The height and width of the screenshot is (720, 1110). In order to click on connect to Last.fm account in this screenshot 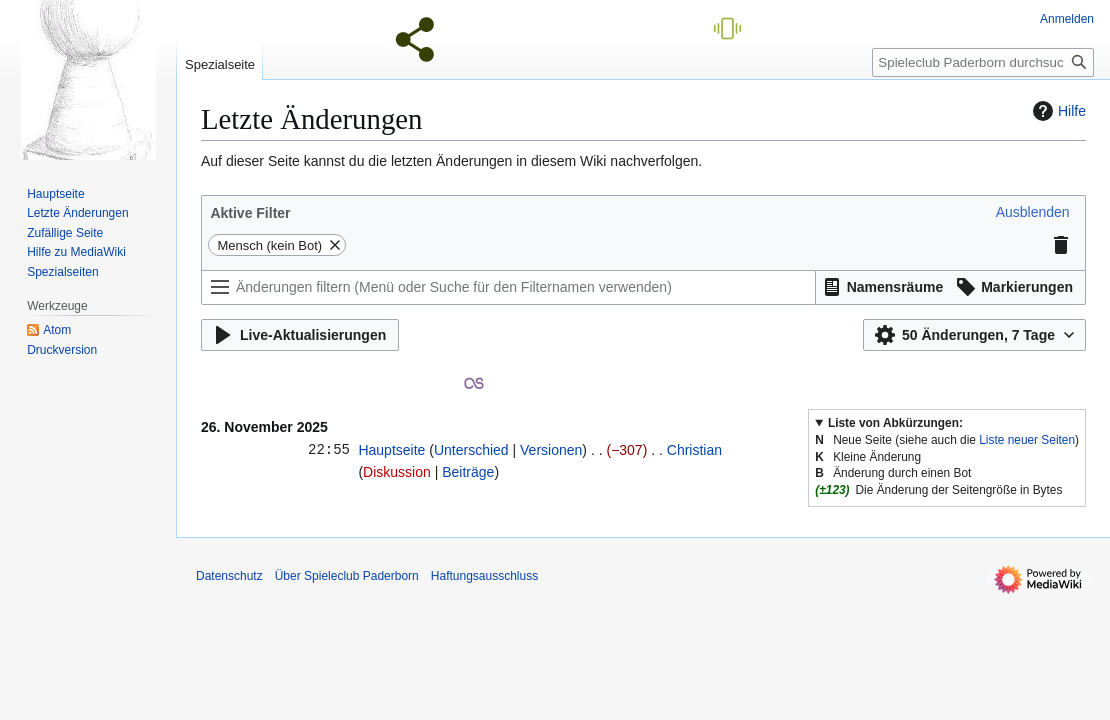, I will do `click(474, 383)`.